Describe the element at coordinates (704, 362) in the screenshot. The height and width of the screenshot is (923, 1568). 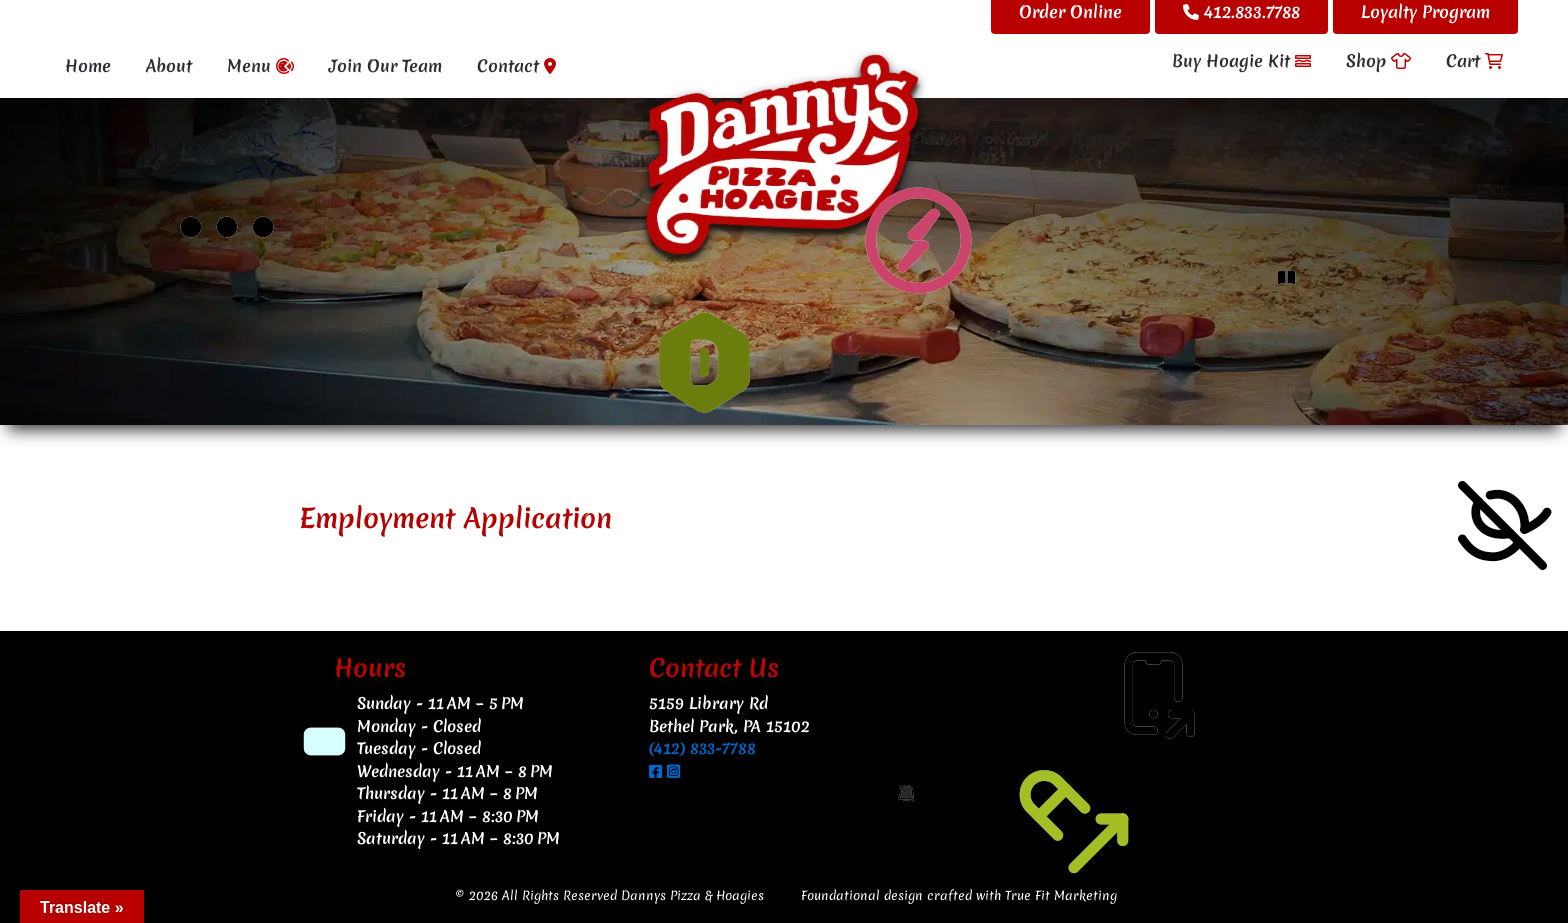
I see `indicates a "D" grade or rating level` at that location.